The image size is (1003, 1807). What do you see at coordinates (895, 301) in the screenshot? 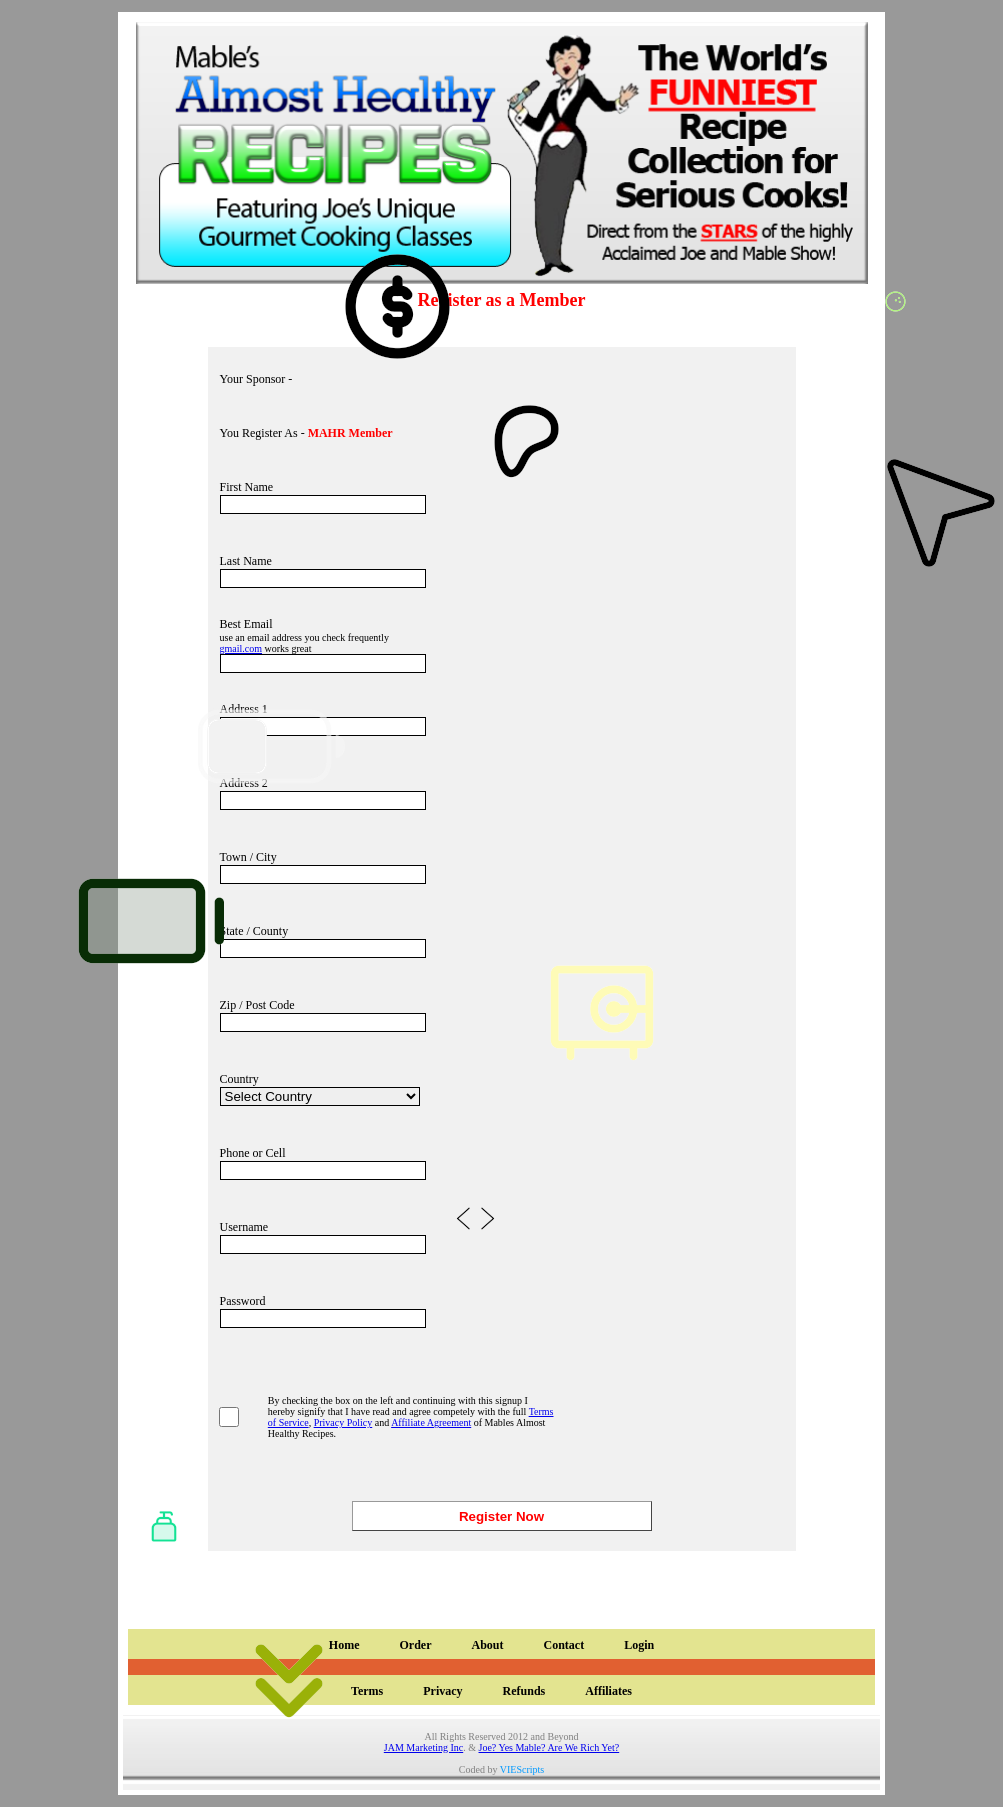
I see `access bowling or sports games` at bounding box center [895, 301].